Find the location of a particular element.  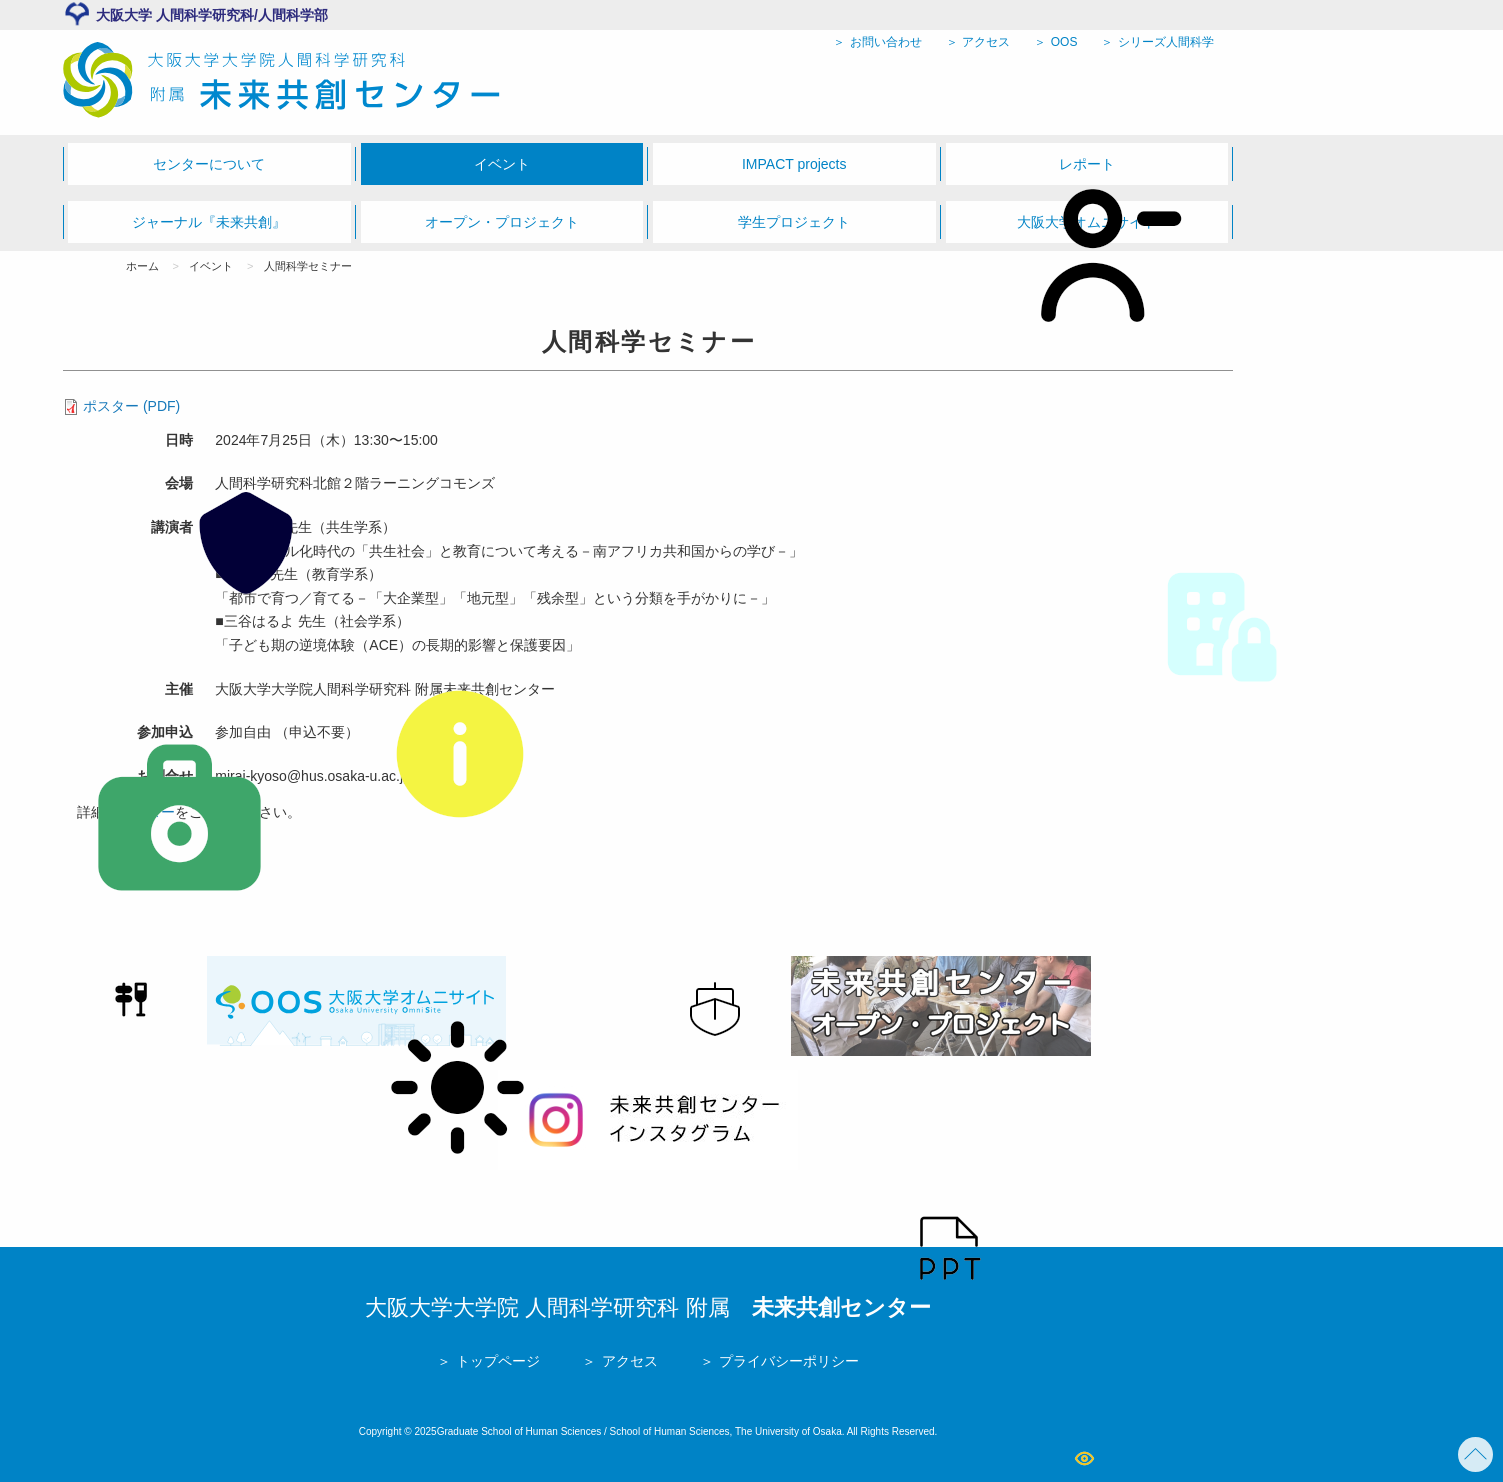

switch to light mode is located at coordinates (457, 1087).